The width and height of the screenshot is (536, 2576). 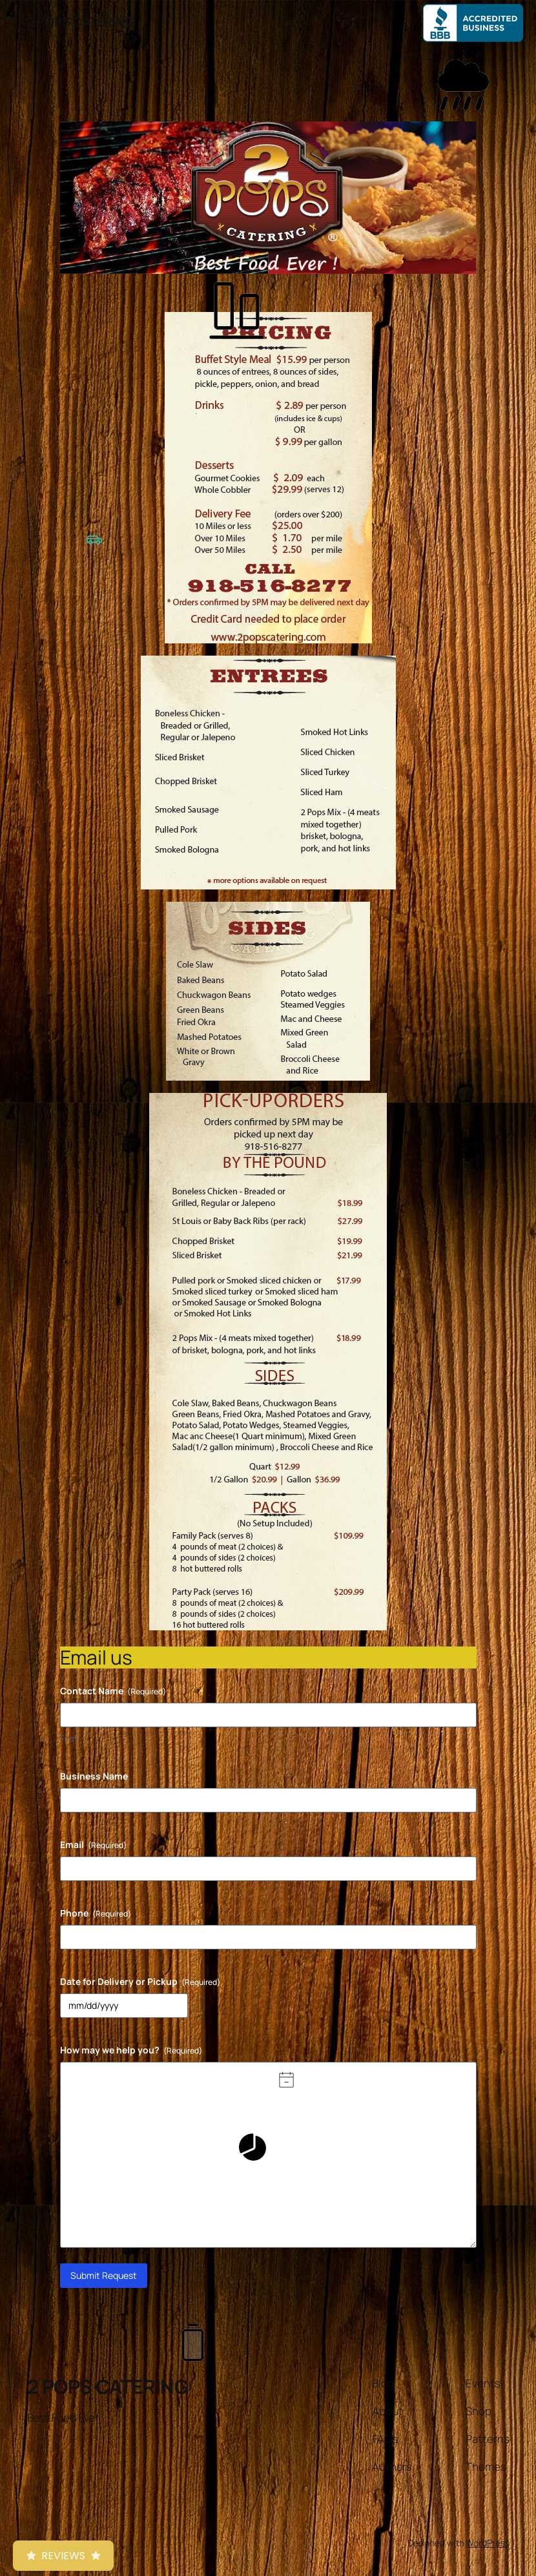 I want to click on remove an event from your calendar, so click(x=286, y=2080).